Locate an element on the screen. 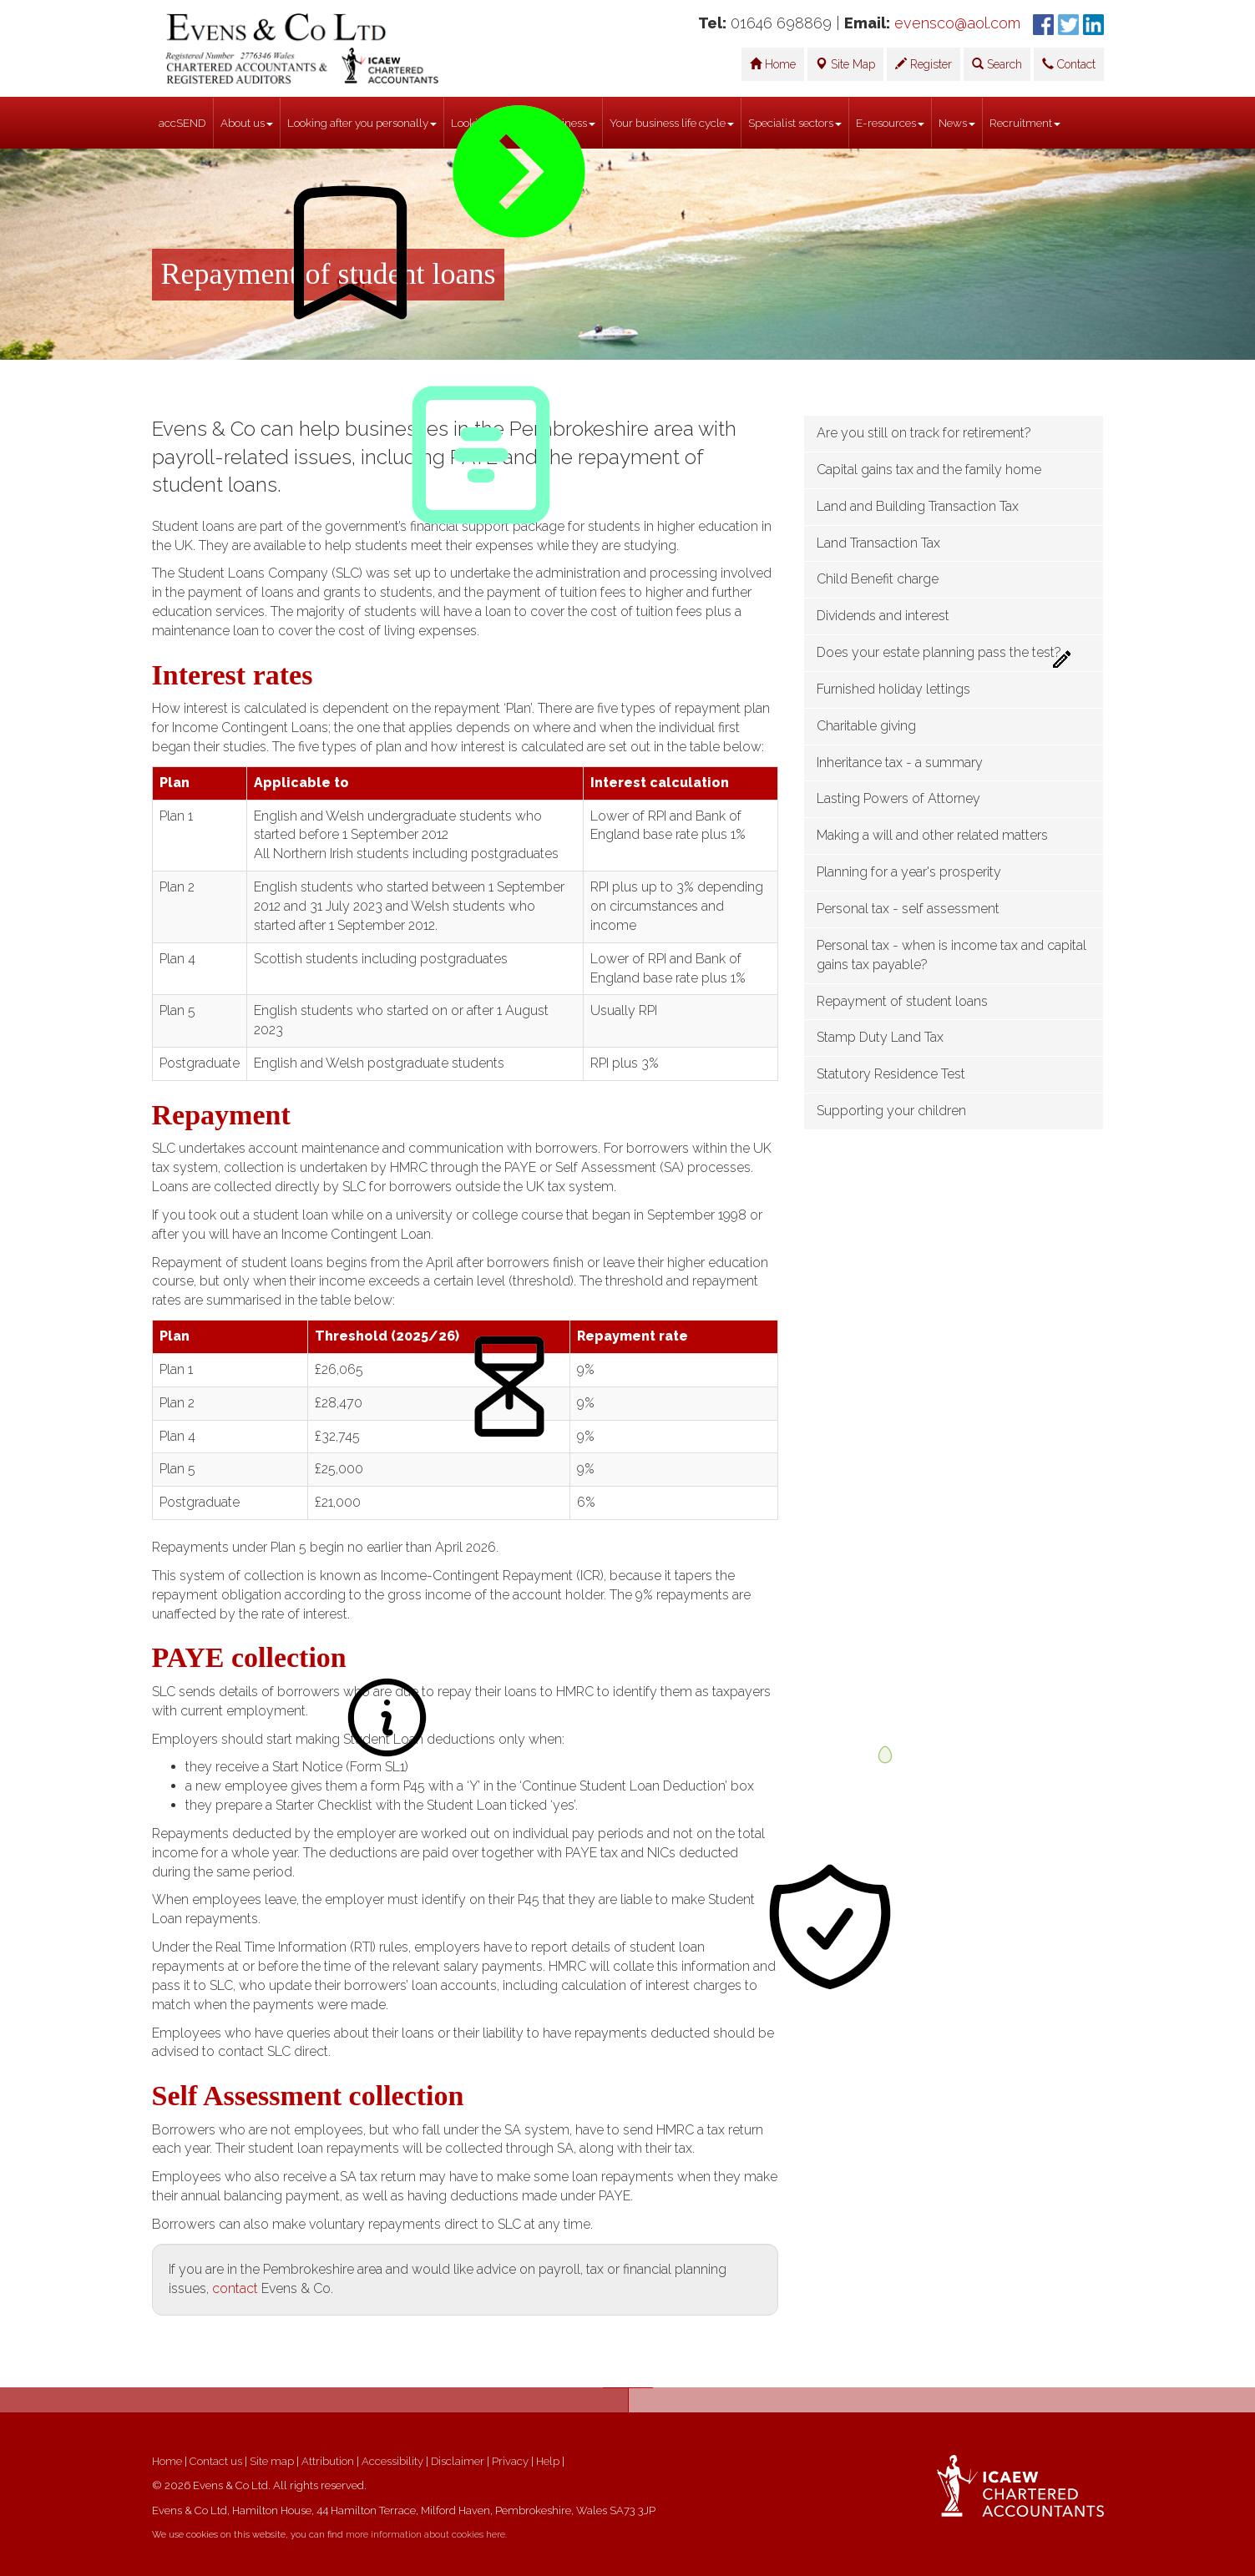  edit this item is located at coordinates (1062, 659).